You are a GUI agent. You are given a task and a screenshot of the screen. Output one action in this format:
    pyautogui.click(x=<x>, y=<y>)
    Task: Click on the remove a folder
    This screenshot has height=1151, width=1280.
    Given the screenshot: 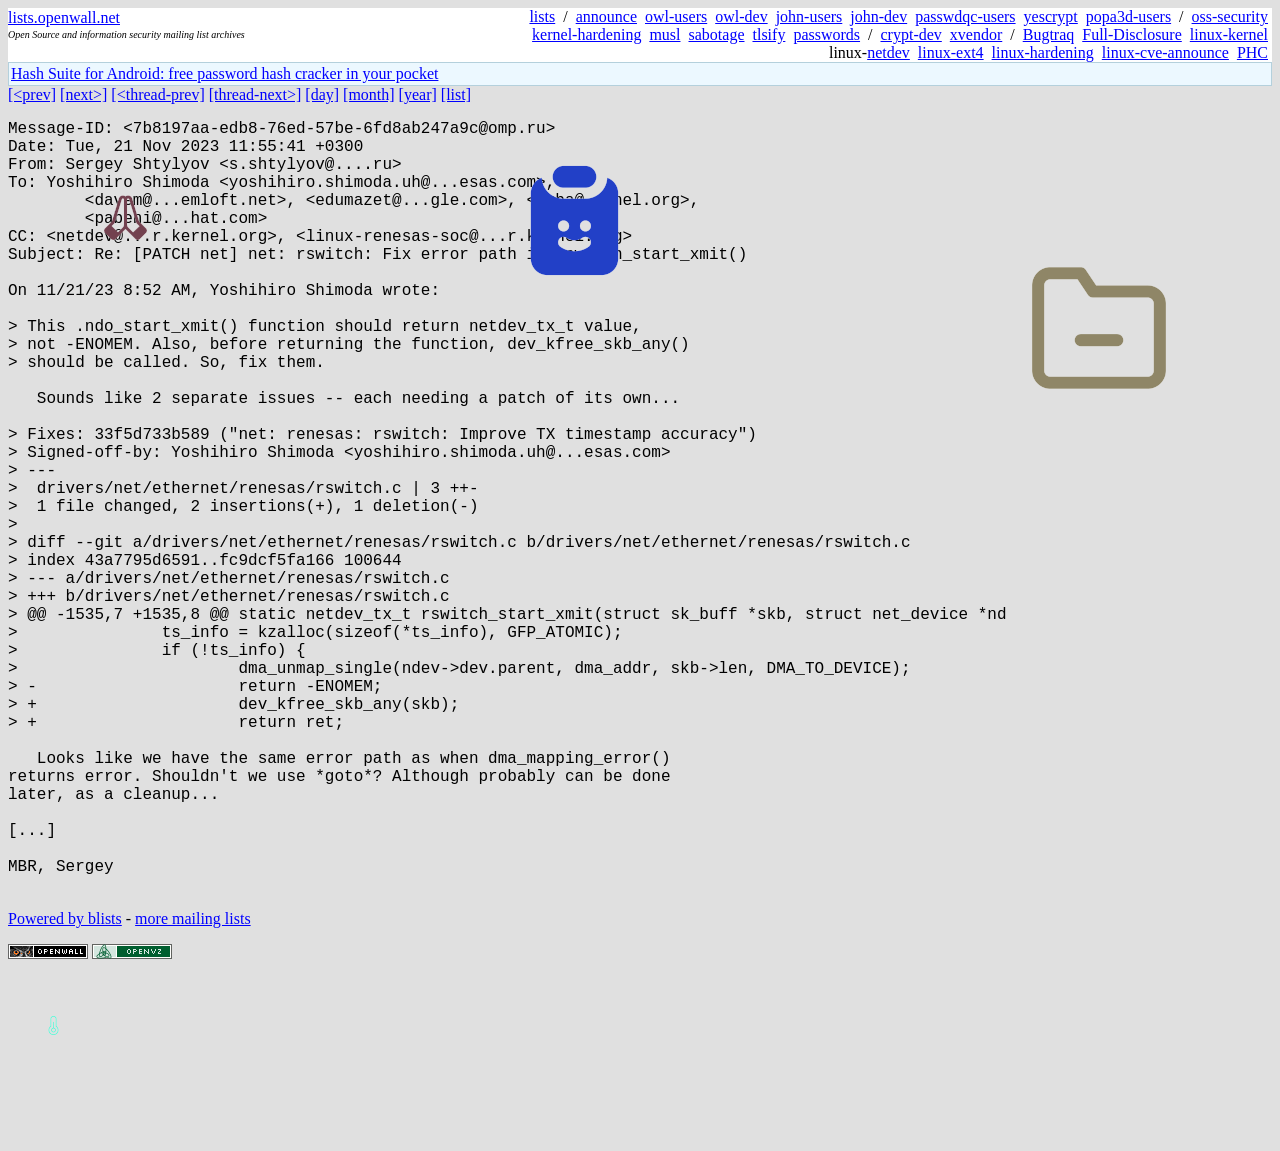 What is the action you would take?
    pyautogui.click(x=1099, y=328)
    